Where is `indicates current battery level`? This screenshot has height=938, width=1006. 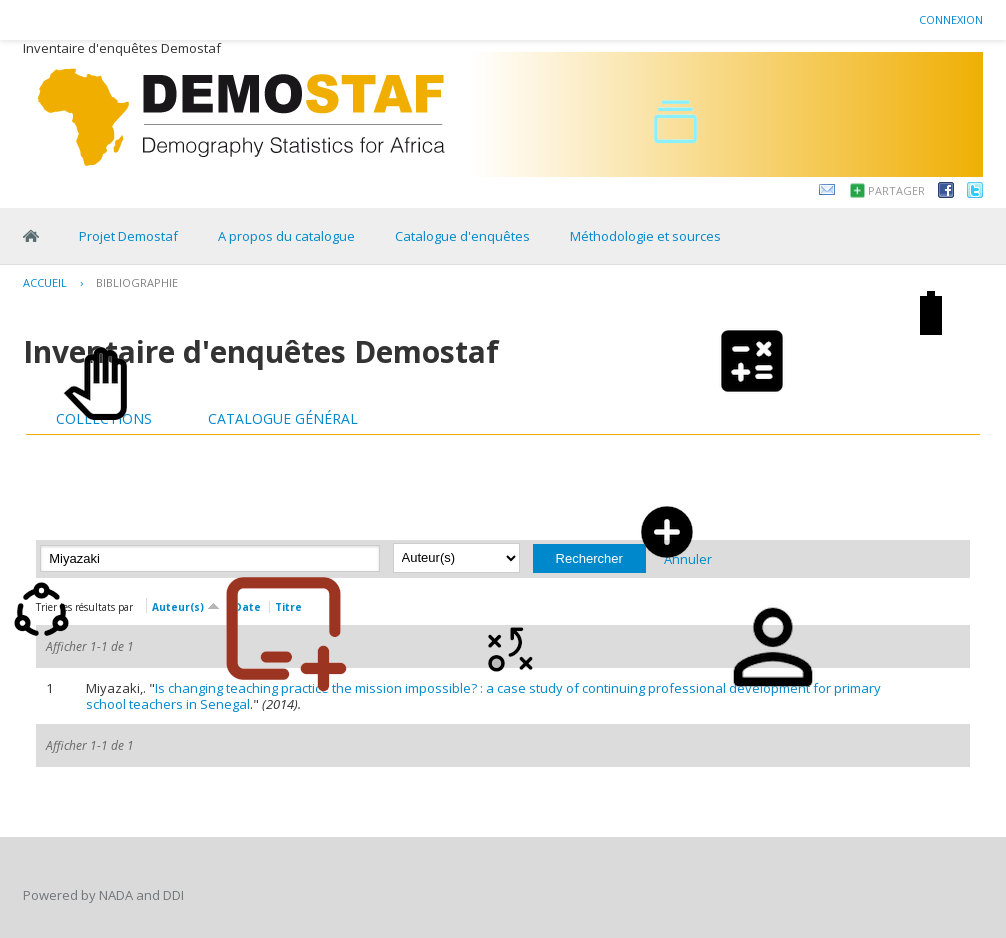 indicates current battery level is located at coordinates (931, 313).